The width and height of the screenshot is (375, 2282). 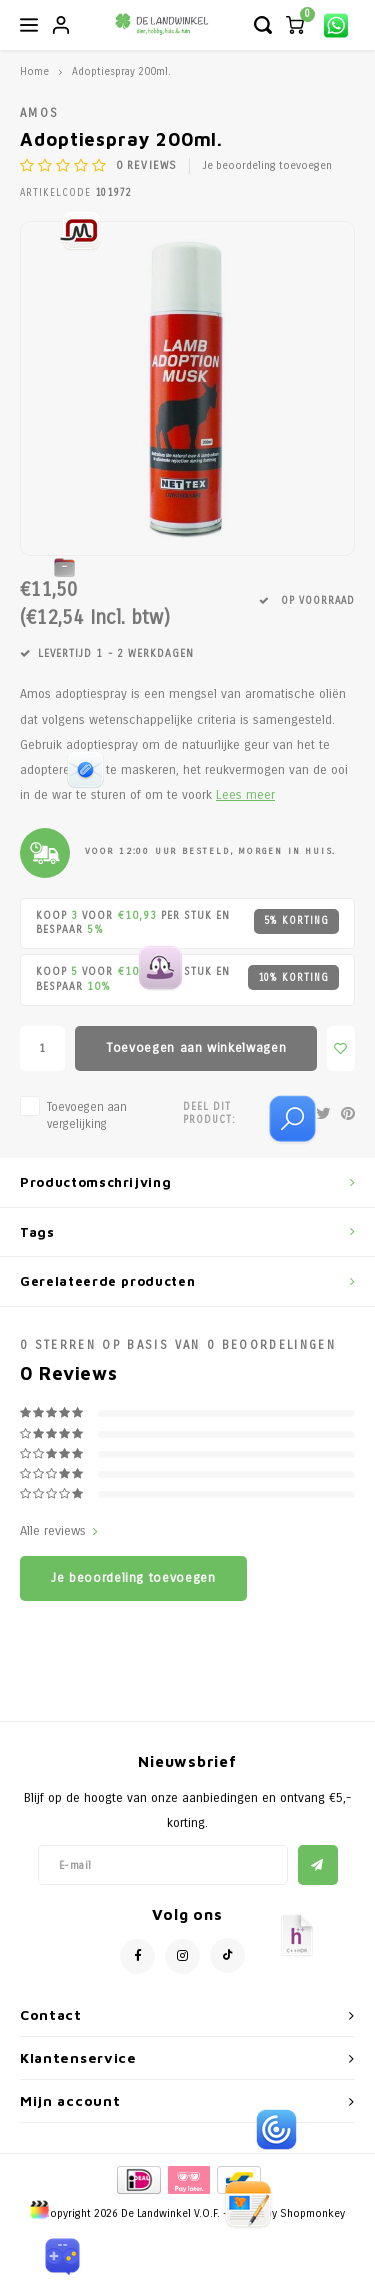 What do you see at coordinates (297, 1936) in the screenshot?
I see `a C++ header file` at bounding box center [297, 1936].